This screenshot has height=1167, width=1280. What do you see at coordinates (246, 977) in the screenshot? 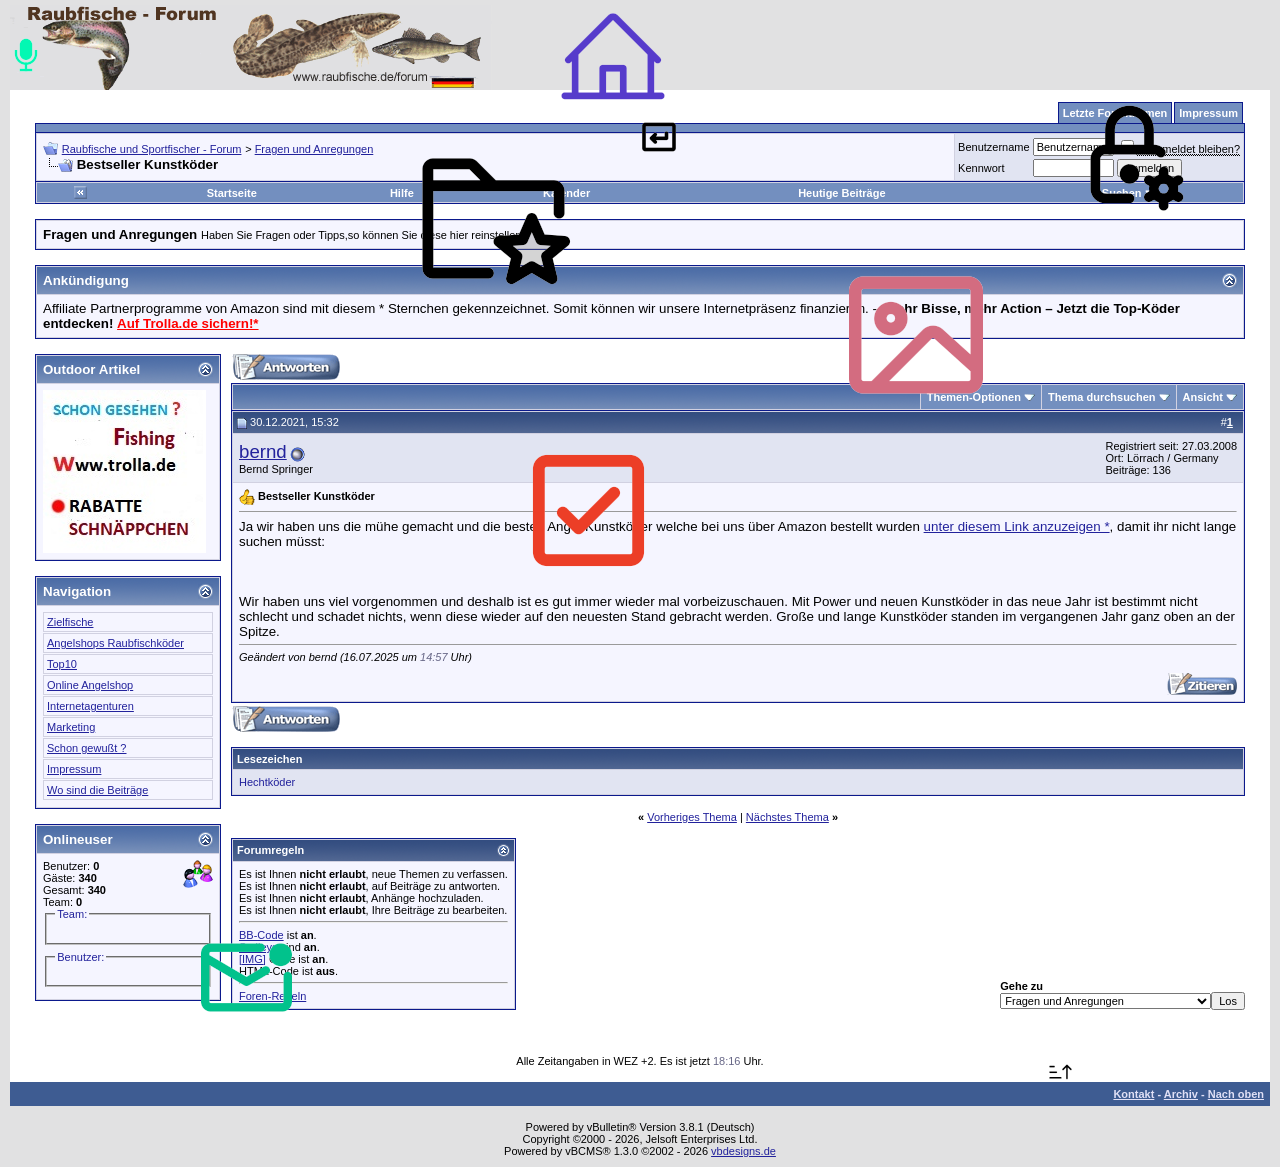
I see `indicates unread messages or notifications` at bounding box center [246, 977].